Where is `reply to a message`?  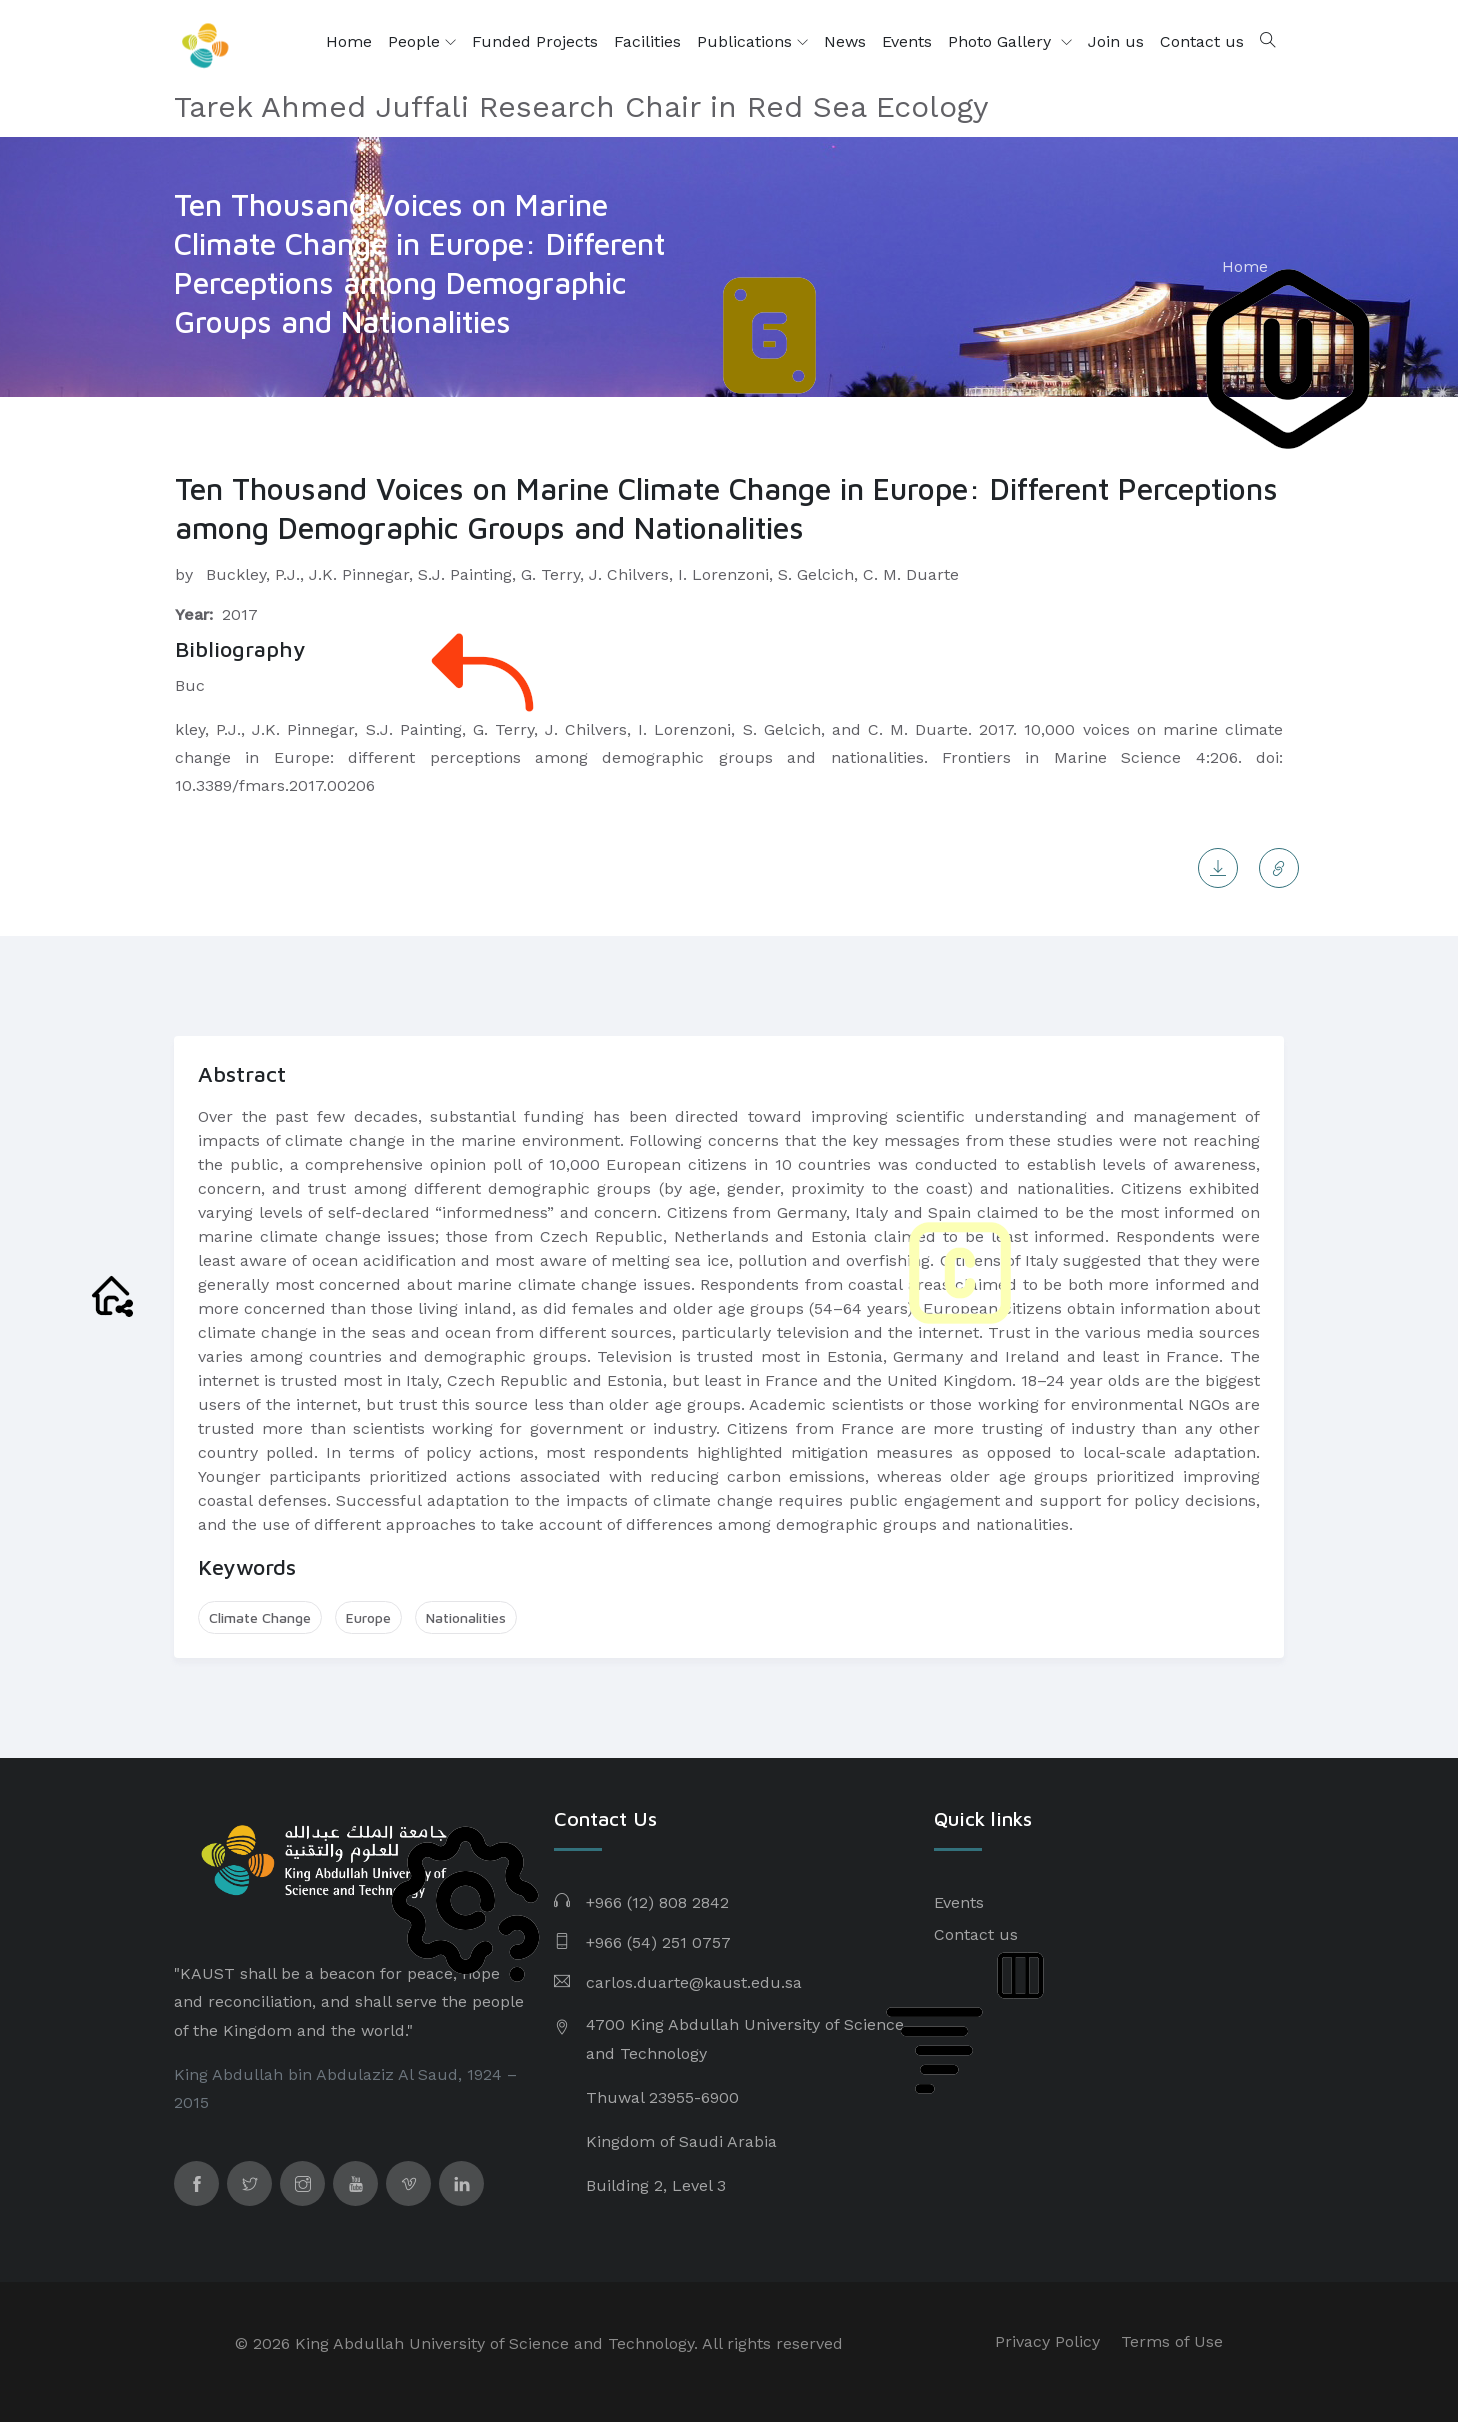
reply to a message is located at coordinates (482, 672).